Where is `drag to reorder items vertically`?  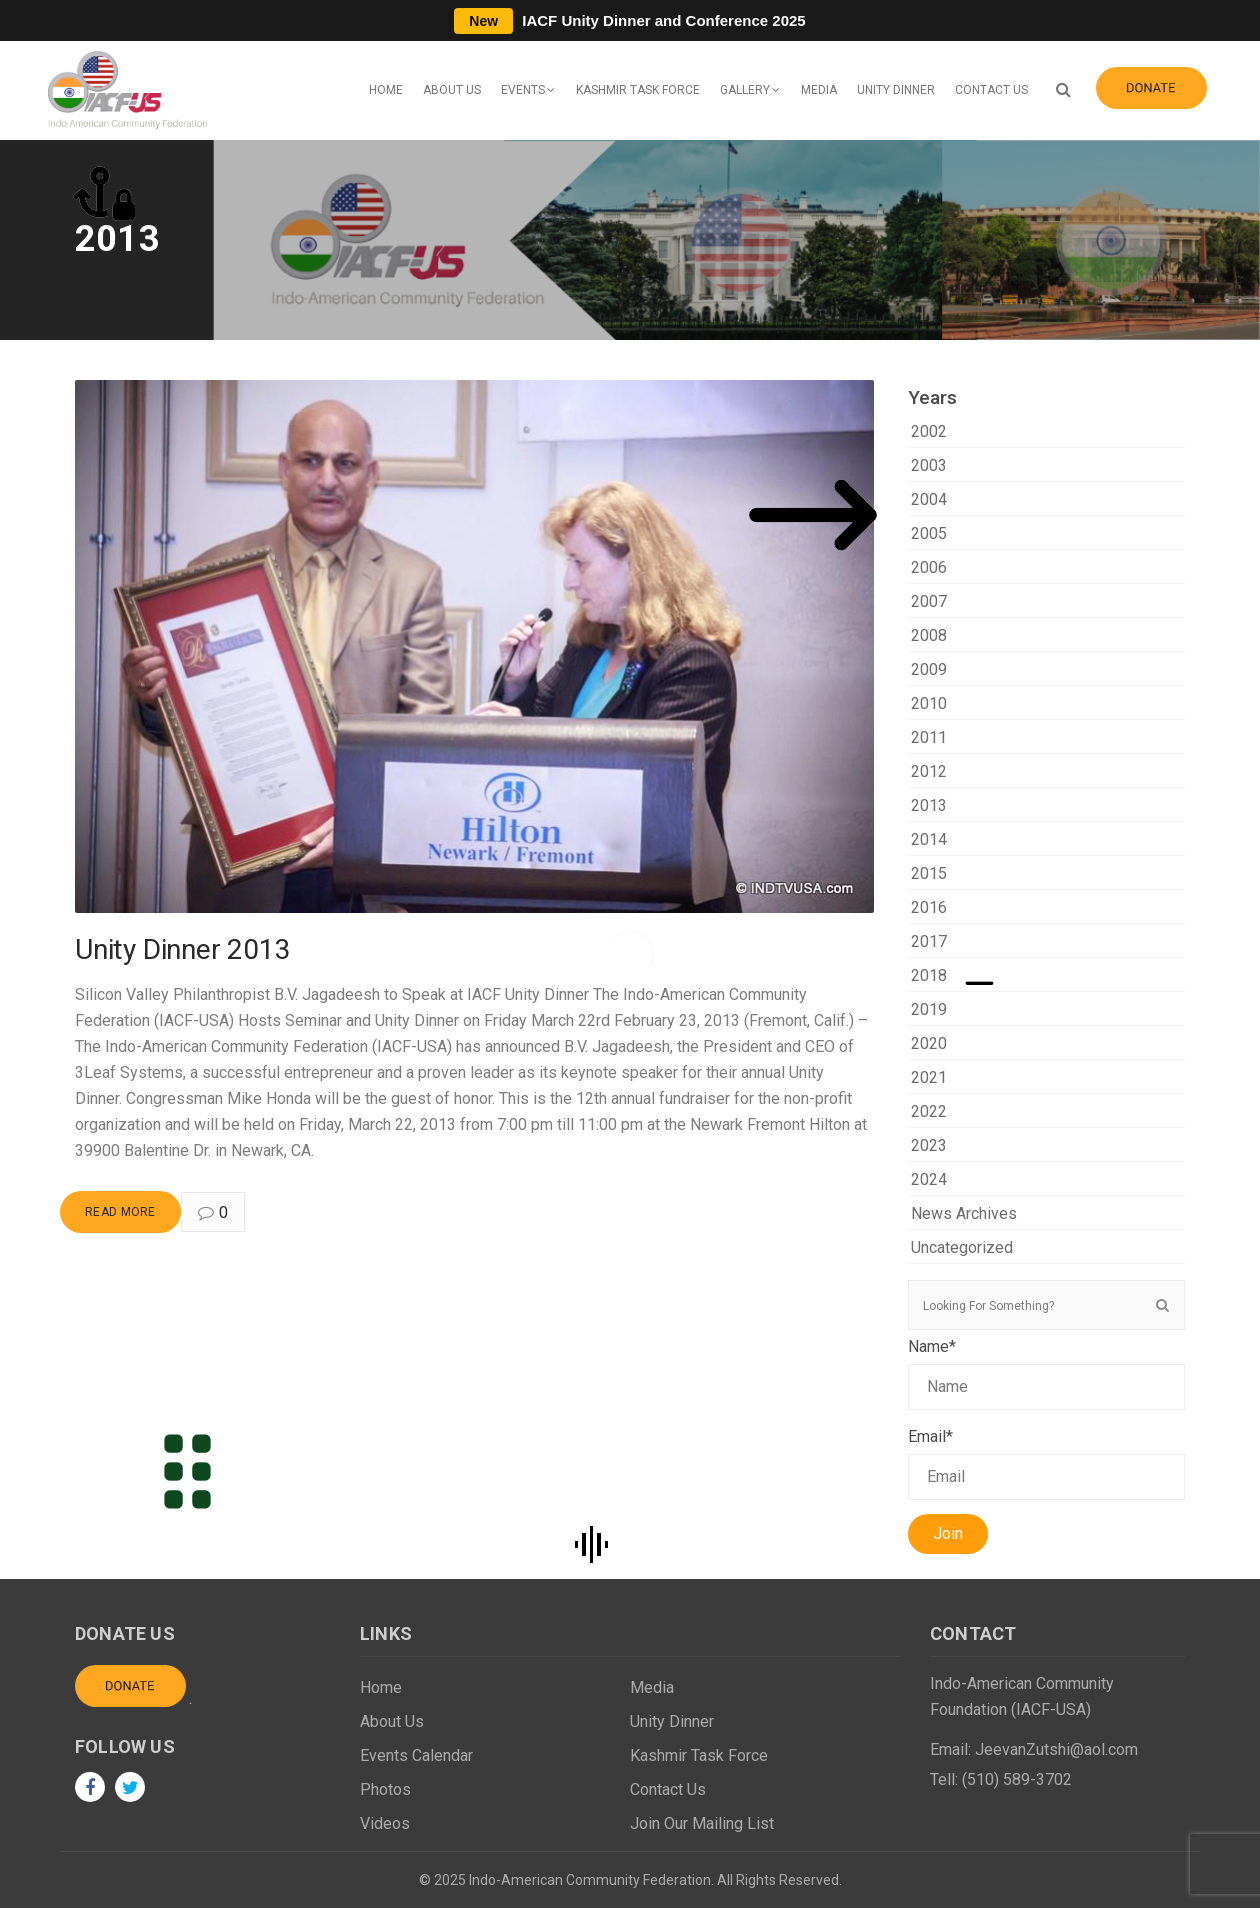 drag to reorder items vertically is located at coordinates (187, 1471).